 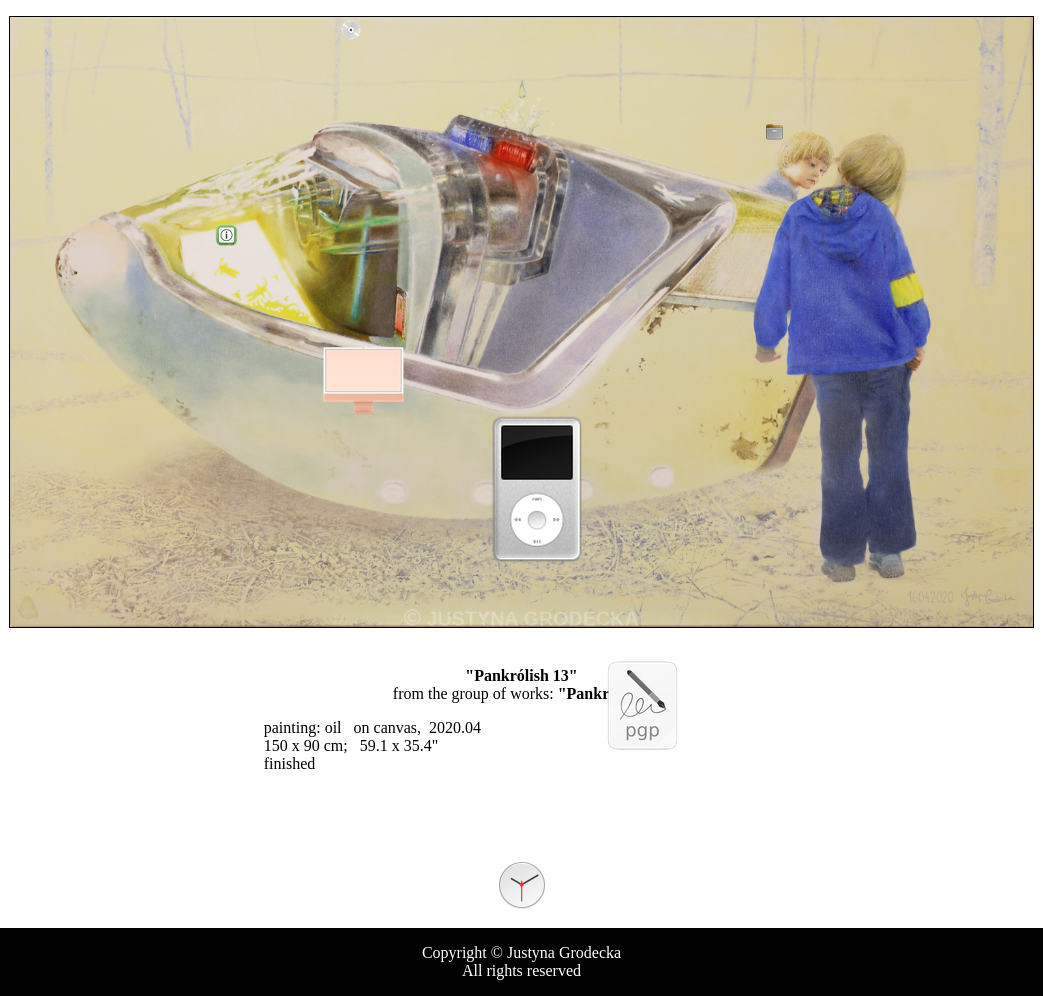 What do you see at coordinates (537, 489) in the screenshot?
I see `access ipod classic device settings` at bounding box center [537, 489].